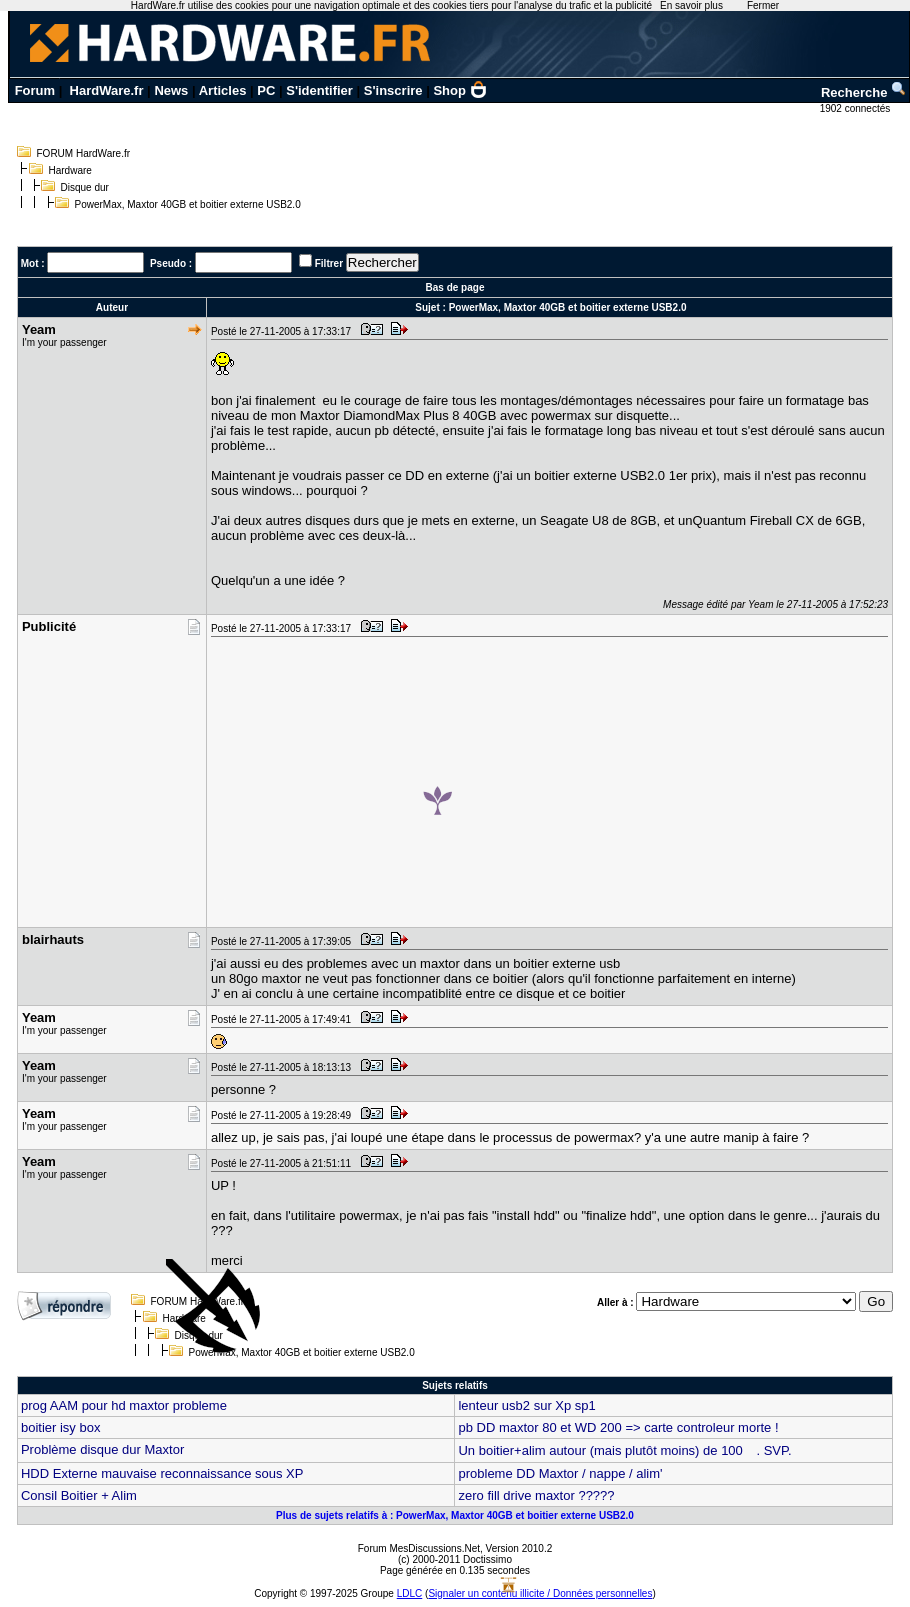 This screenshot has width=910, height=1607. What do you see at coordinates (213, 1305) in the screenshot?
I see `select harpoon or trident weapon` at bounding box center [213, 1305].